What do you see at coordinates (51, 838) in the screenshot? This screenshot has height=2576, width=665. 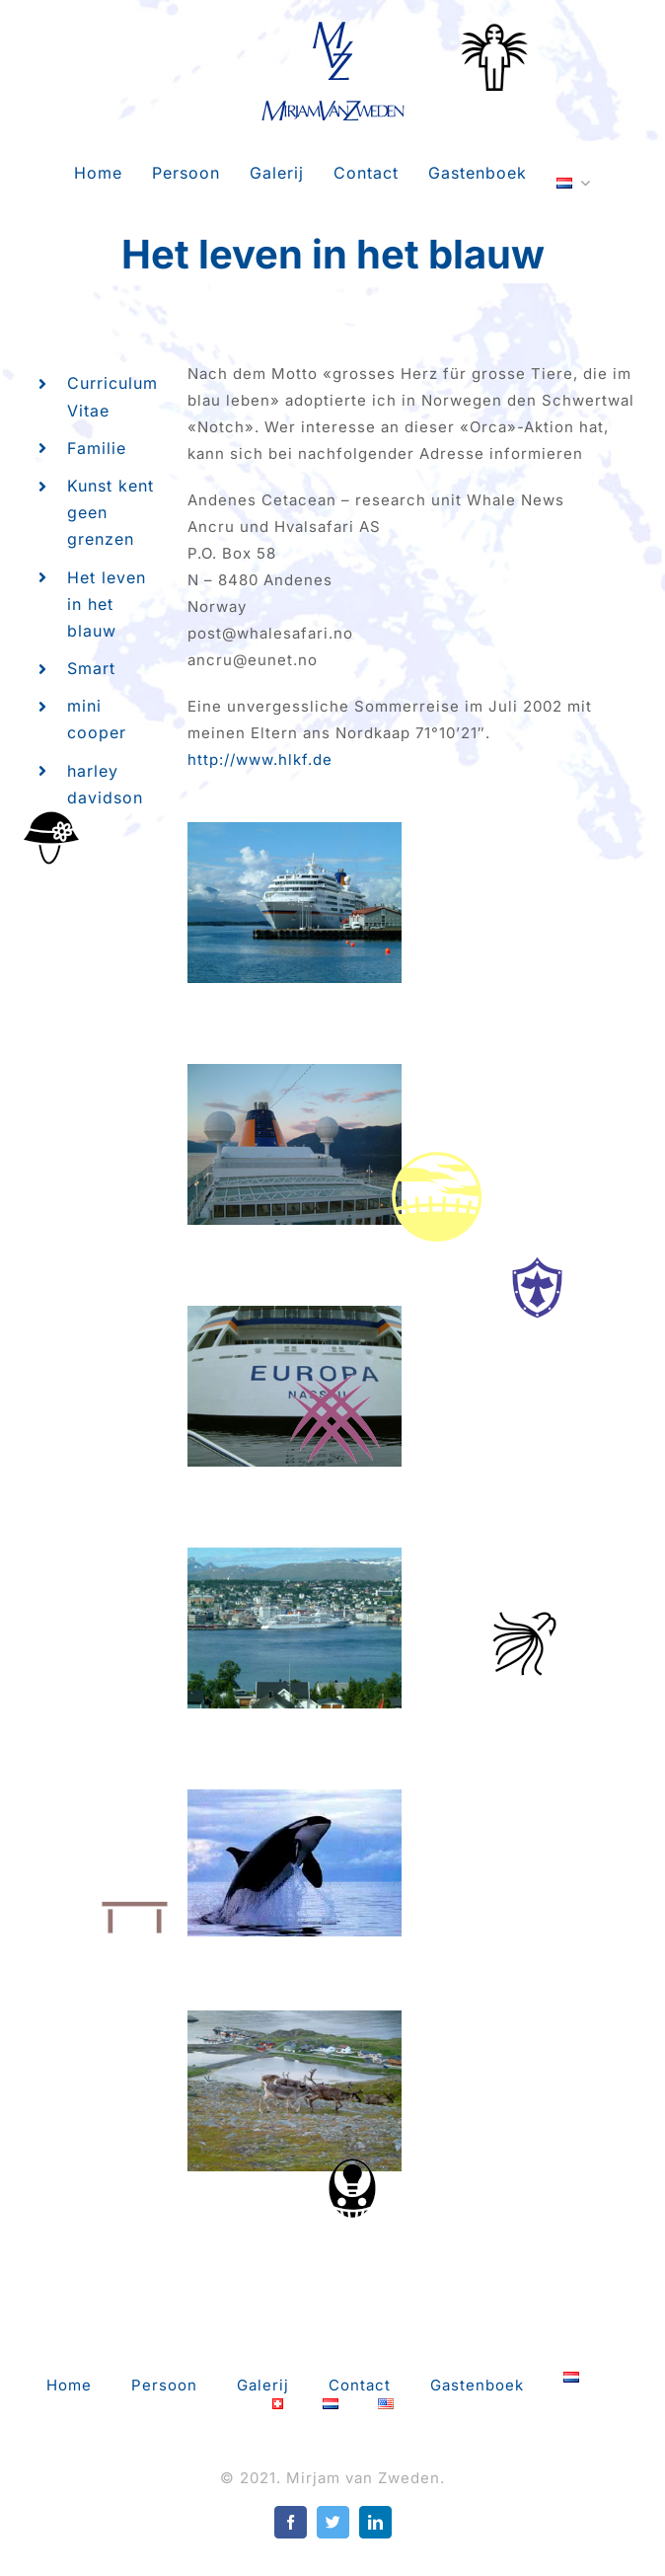 I see `select a flower hat accessory for your character` at bounding box center [51, 838].